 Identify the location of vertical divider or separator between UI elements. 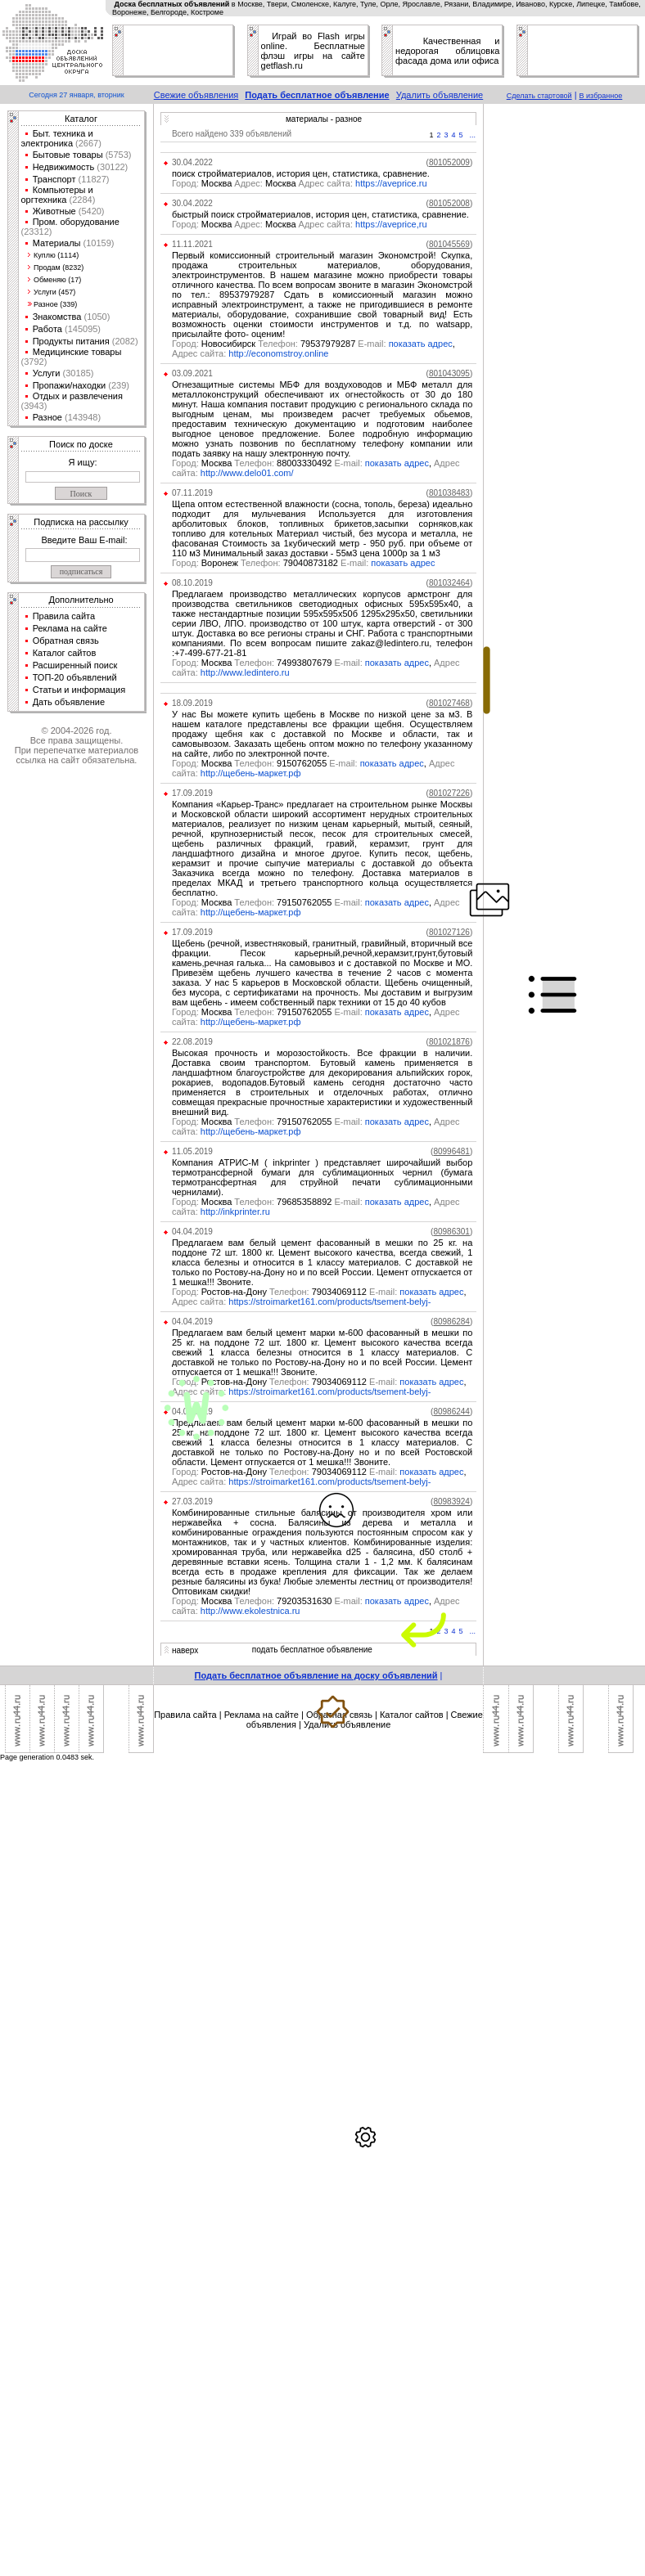
(486, 680).